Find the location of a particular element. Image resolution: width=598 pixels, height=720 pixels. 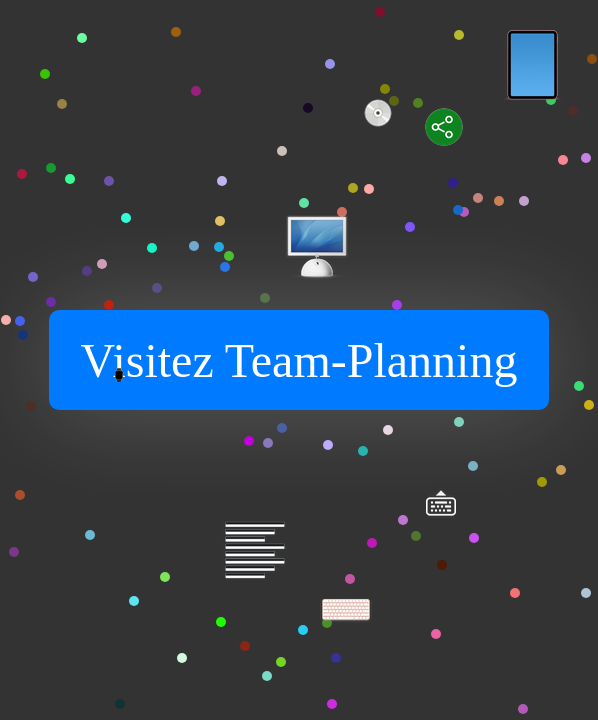

connected iPad device is located at coordinates (532, 65).